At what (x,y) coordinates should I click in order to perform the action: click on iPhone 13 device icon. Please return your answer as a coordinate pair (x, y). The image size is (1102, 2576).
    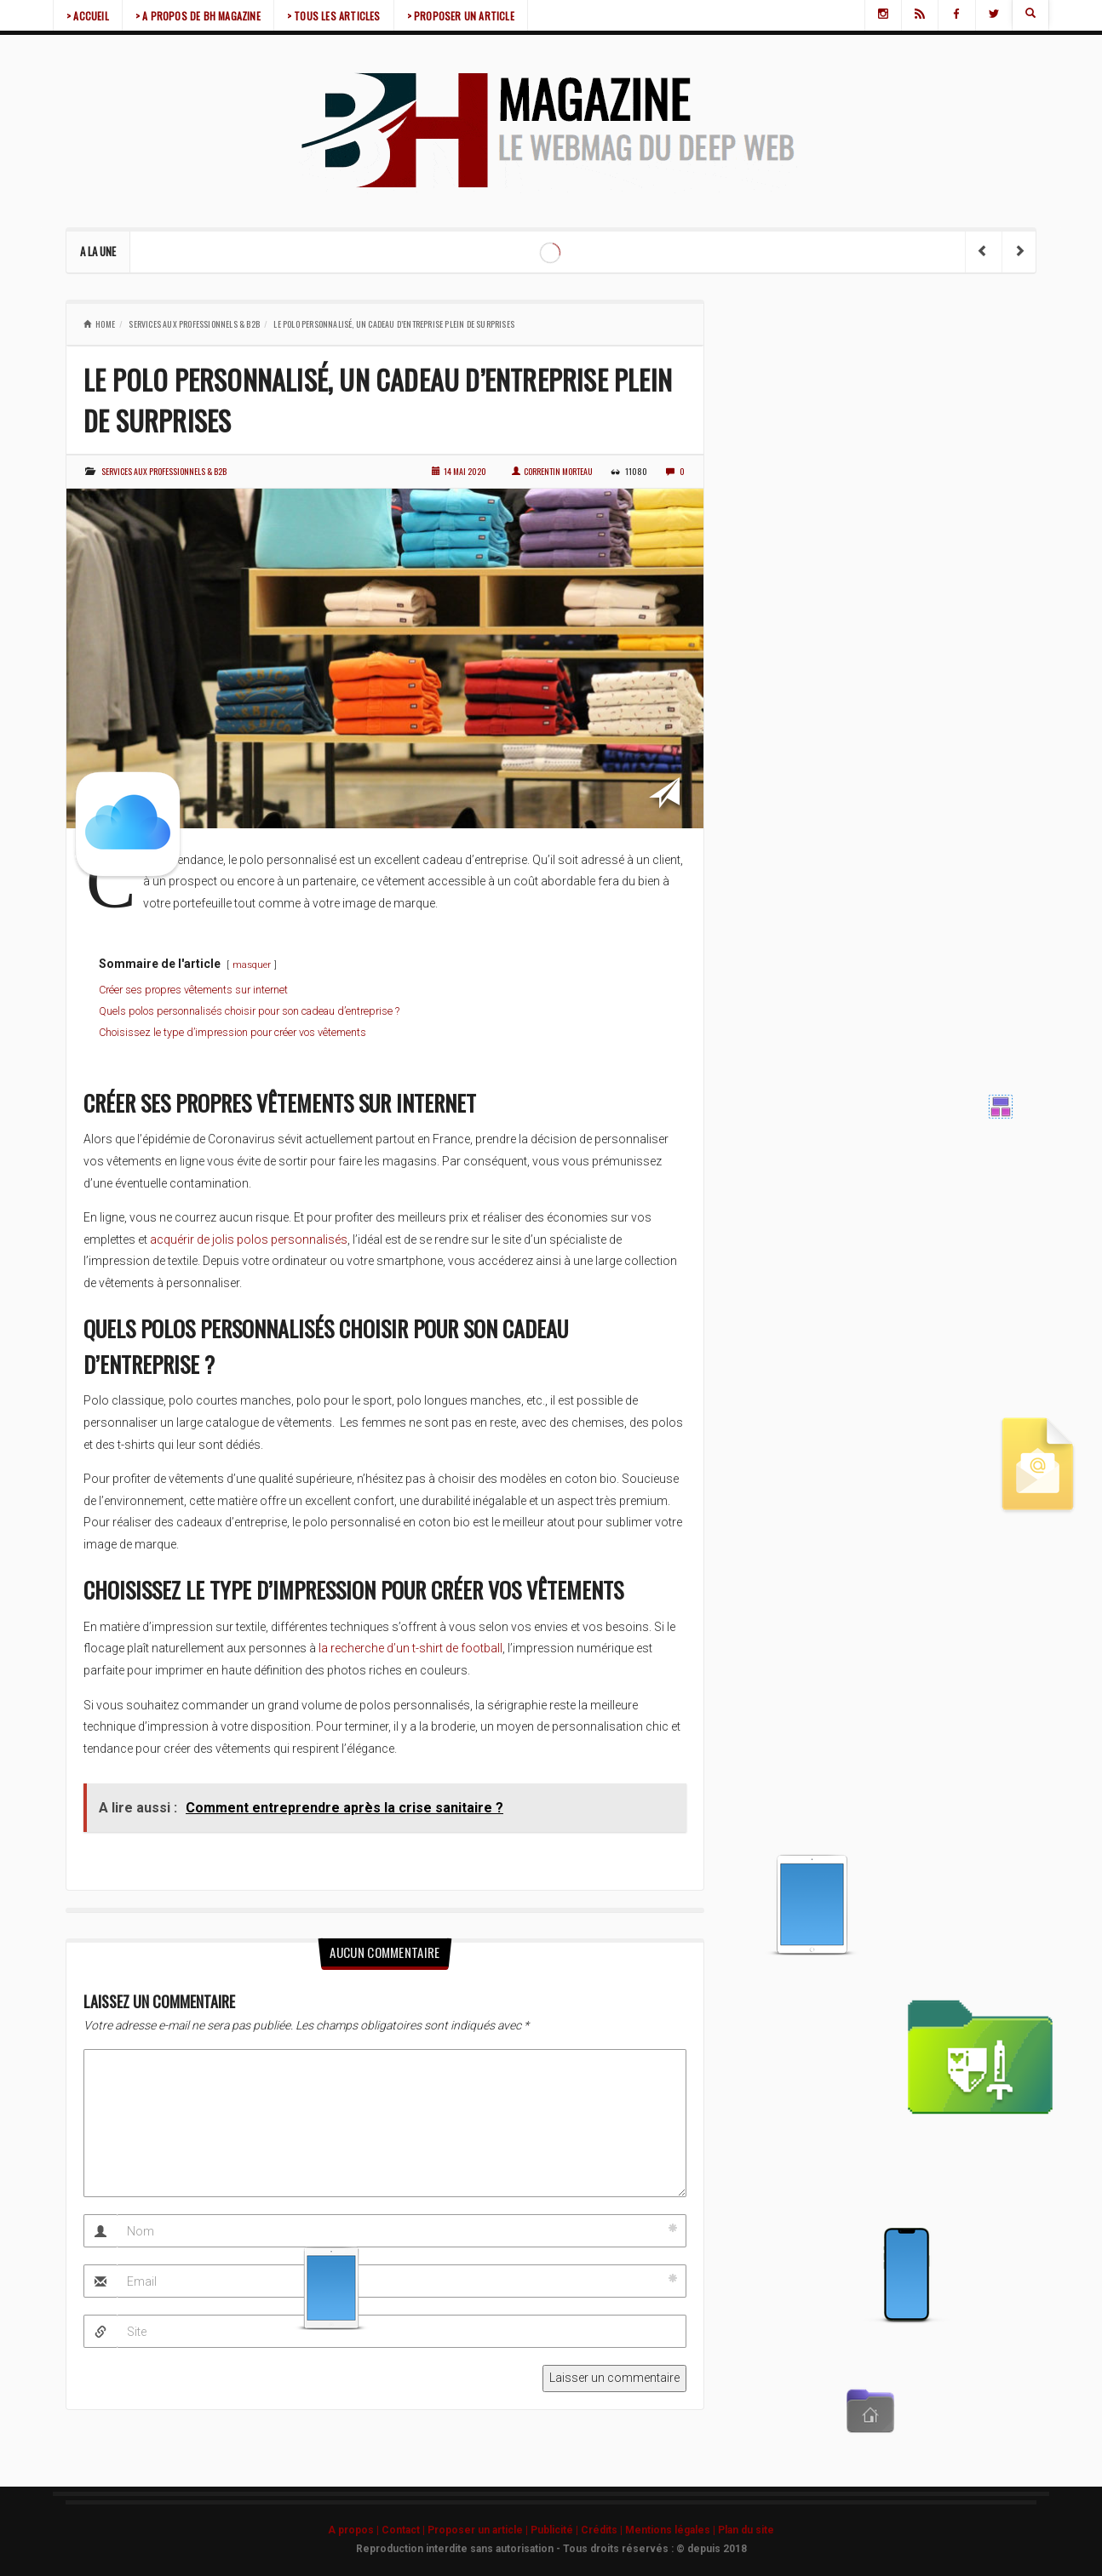
    Looking at the image, I should click on (906, 2275).